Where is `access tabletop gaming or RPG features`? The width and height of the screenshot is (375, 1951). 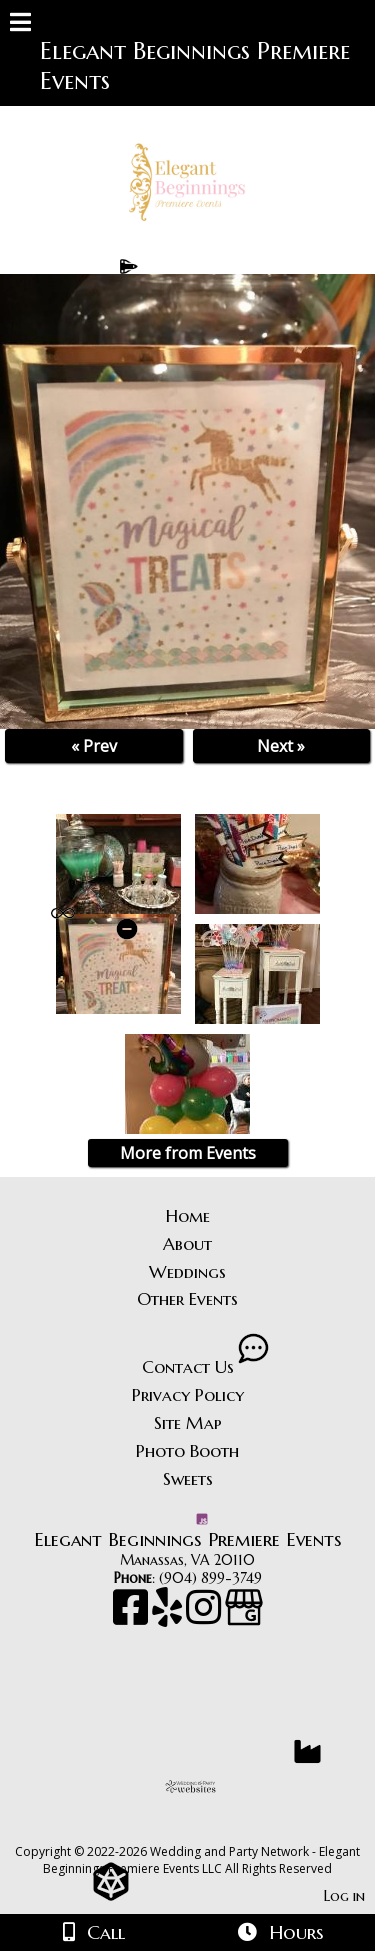 access tabletop gaming or RPG features is located at coordinates (111, 1881).